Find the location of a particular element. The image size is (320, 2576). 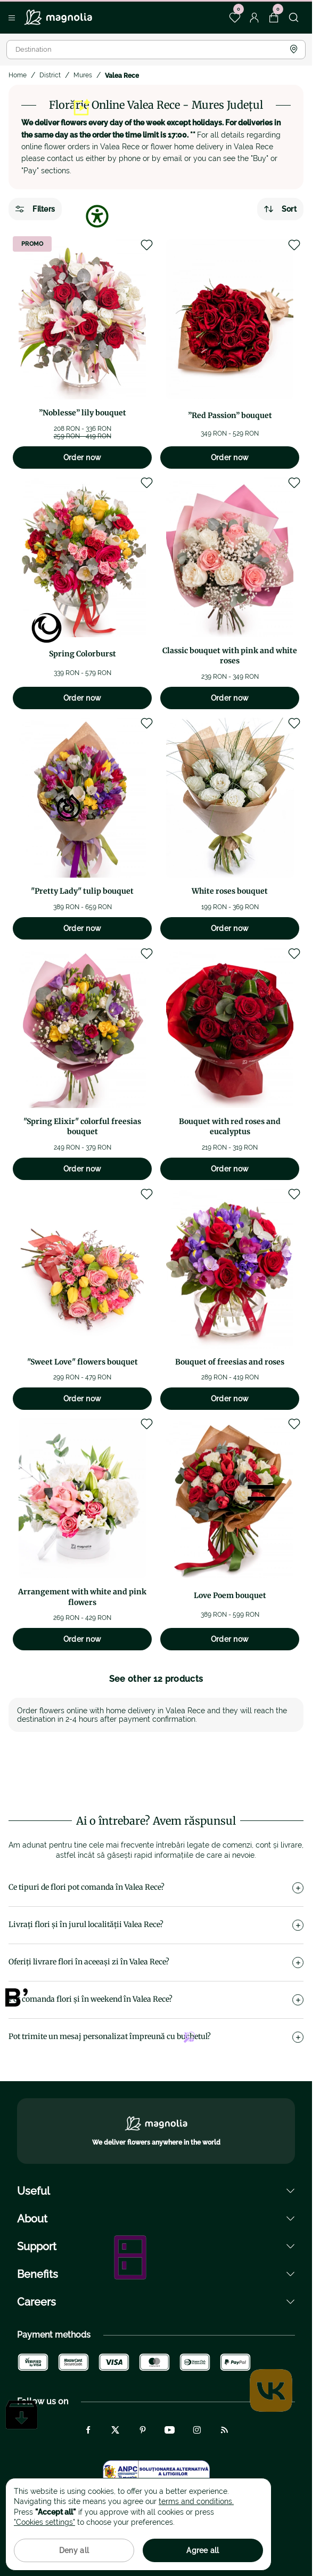

access AI-powered video tools is located at coordinates (81, 108).